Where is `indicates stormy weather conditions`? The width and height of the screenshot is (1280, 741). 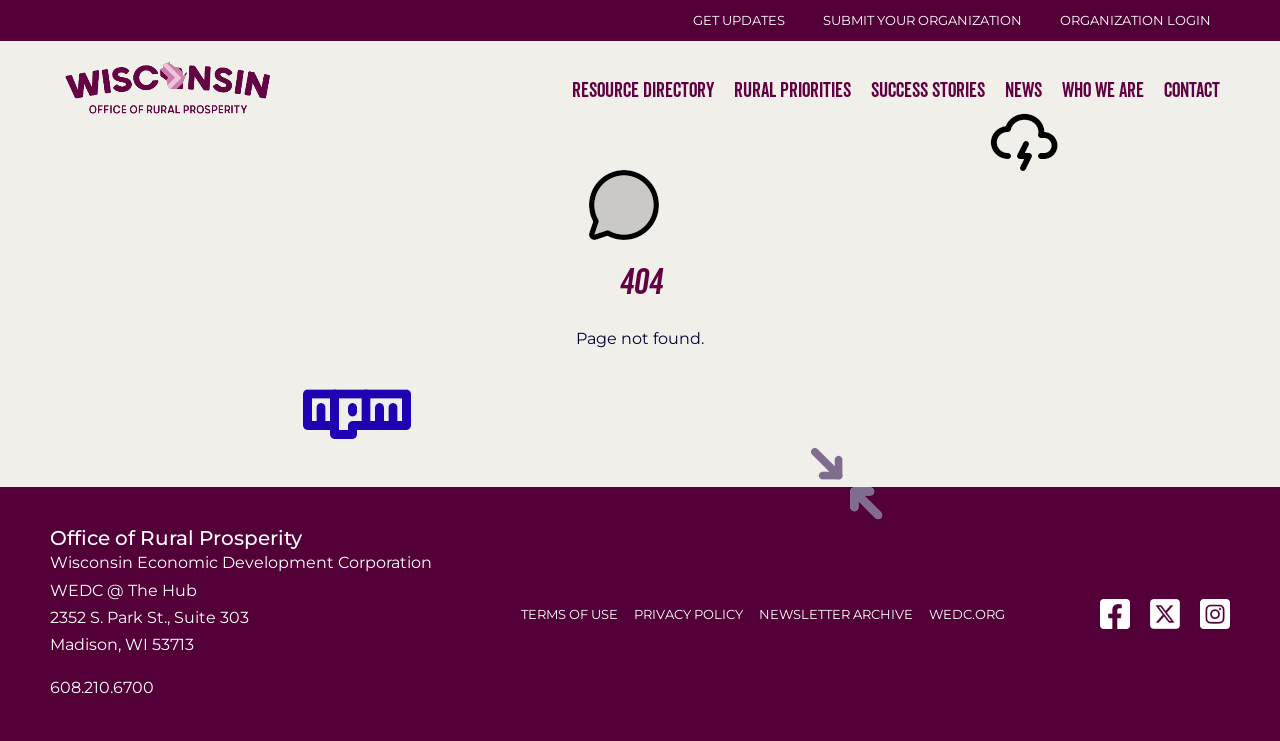 indicates stormy weather conditions is located at coordinates (1023, 138).